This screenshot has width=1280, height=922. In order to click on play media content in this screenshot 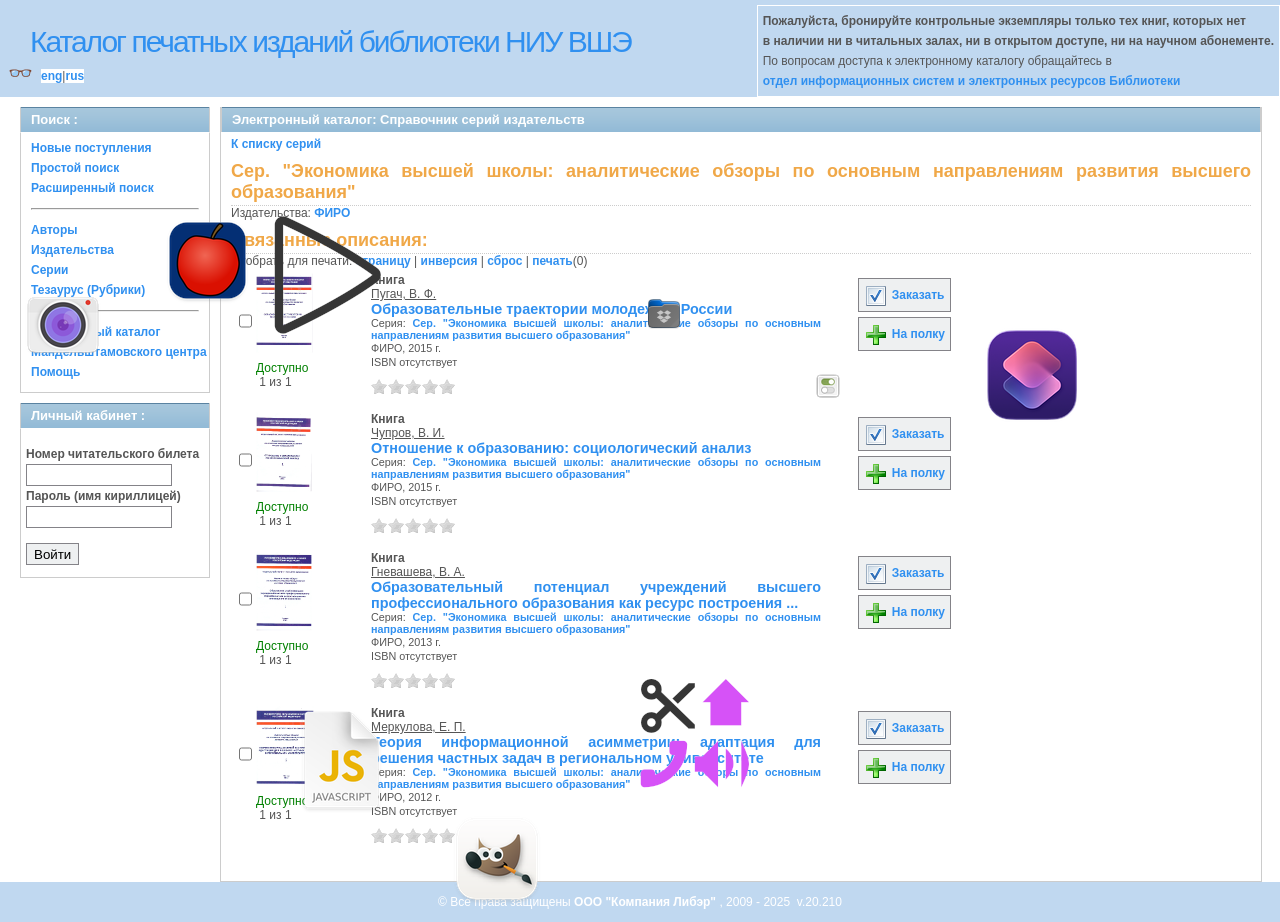, I will do `click(325, 275)`.